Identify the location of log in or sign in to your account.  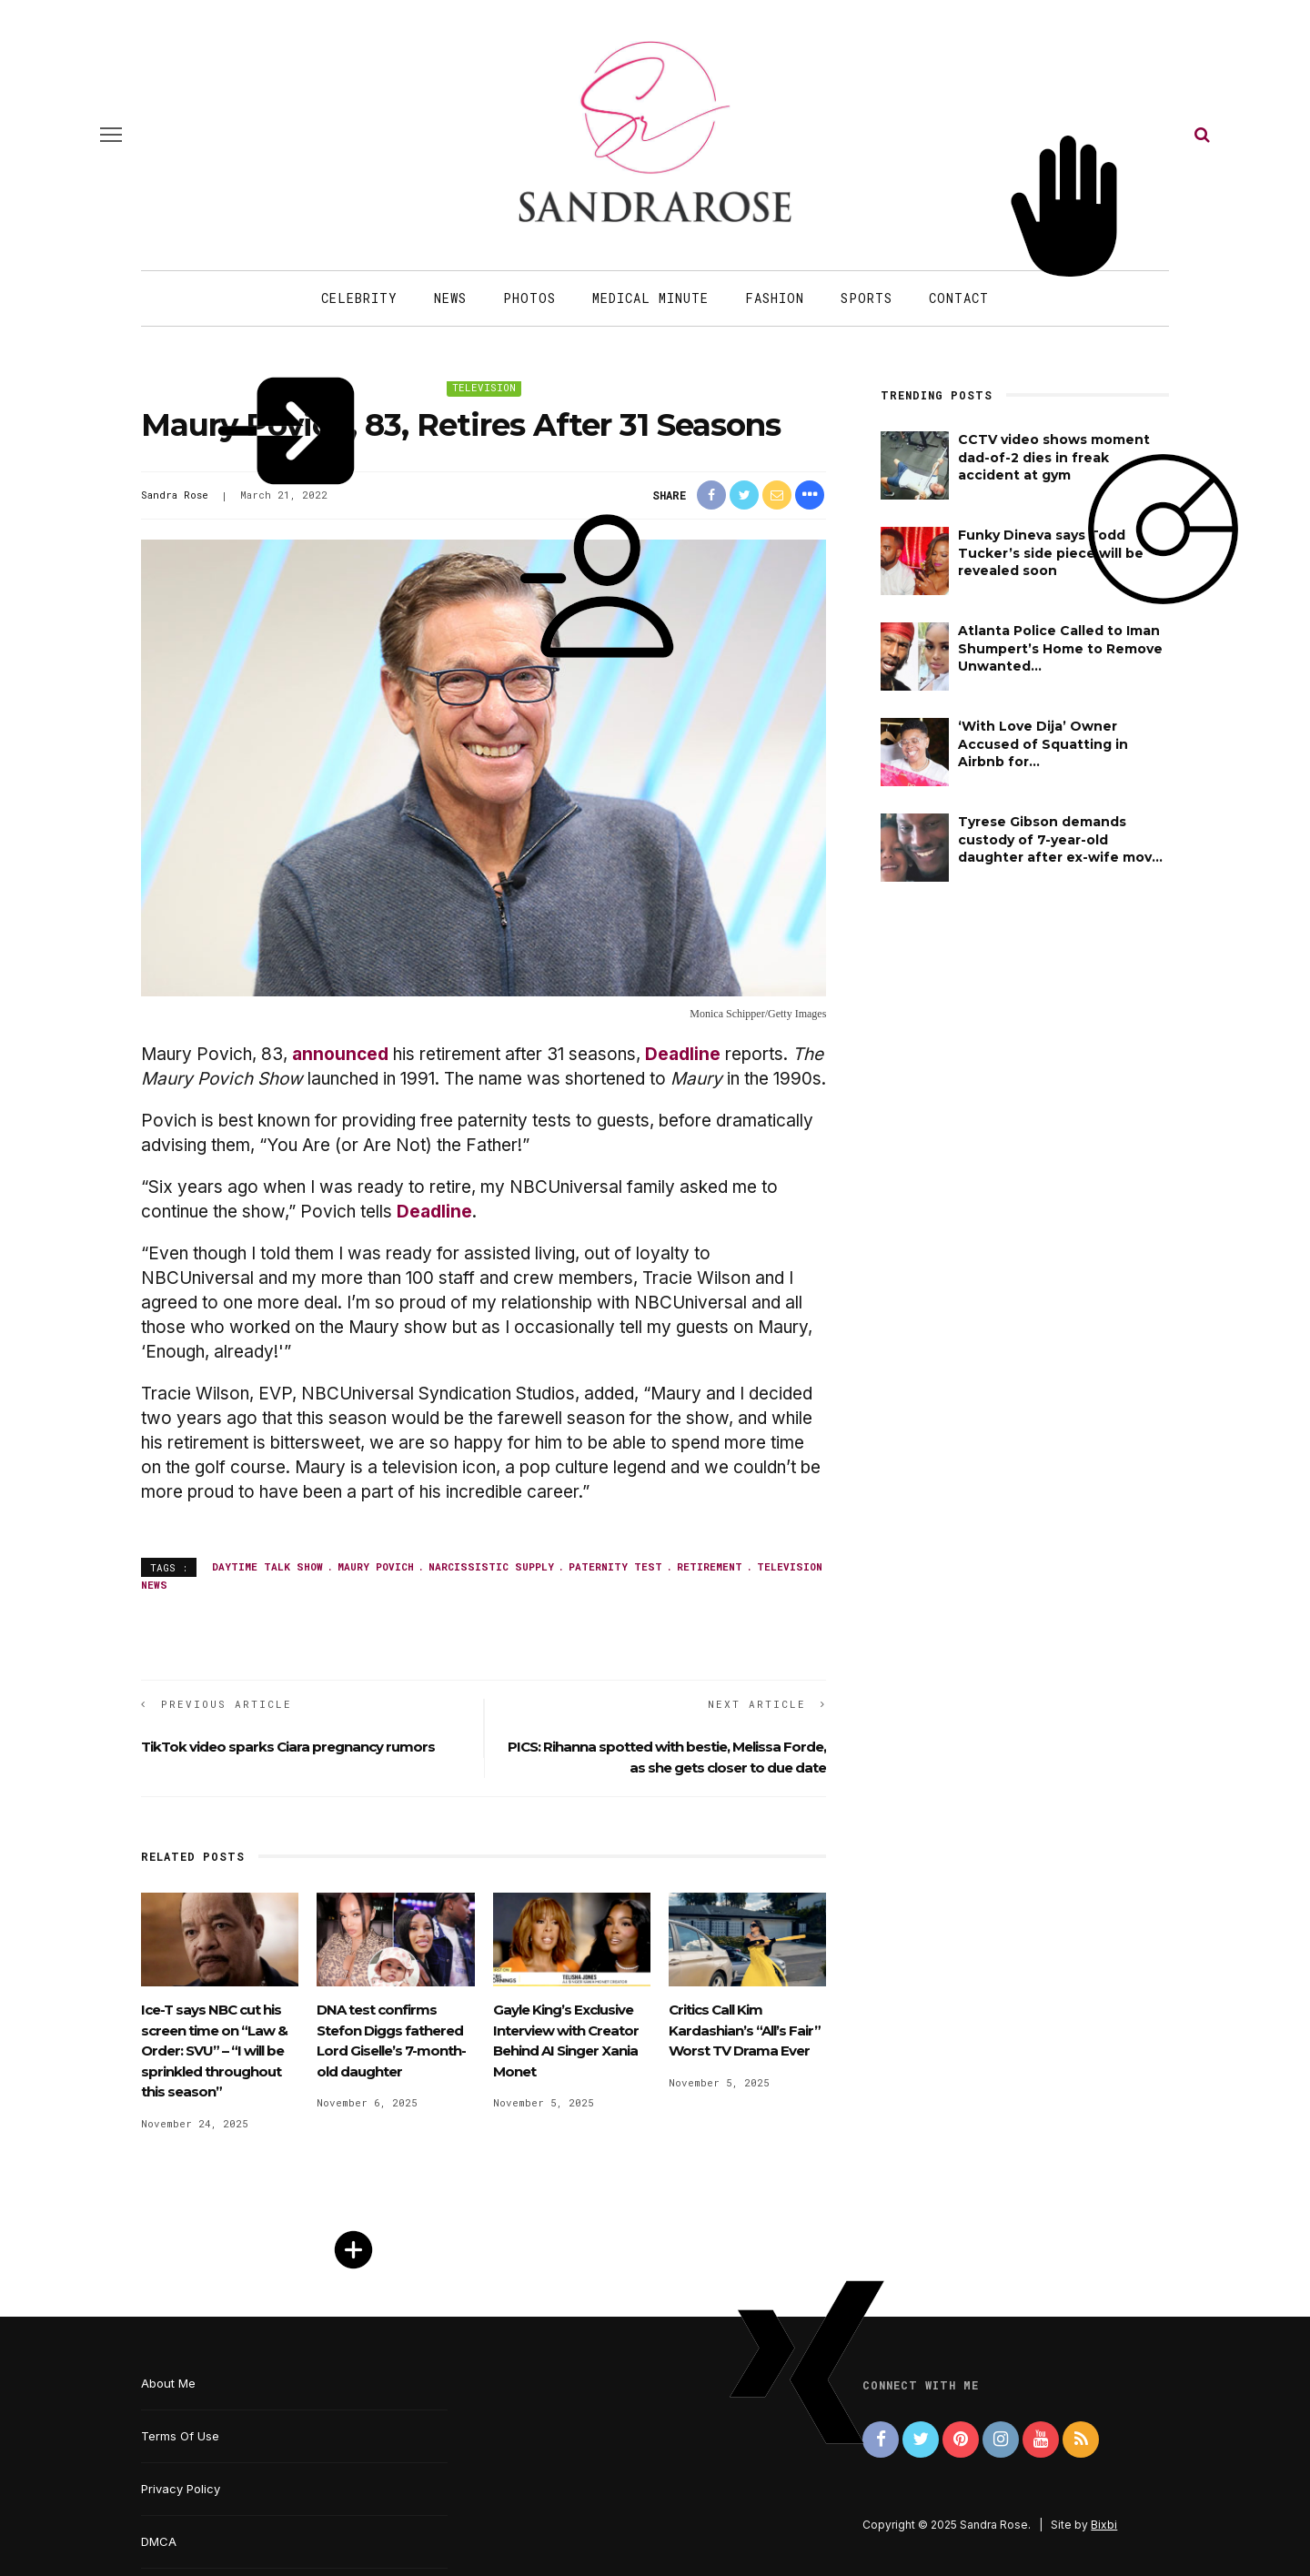
(286, 430).